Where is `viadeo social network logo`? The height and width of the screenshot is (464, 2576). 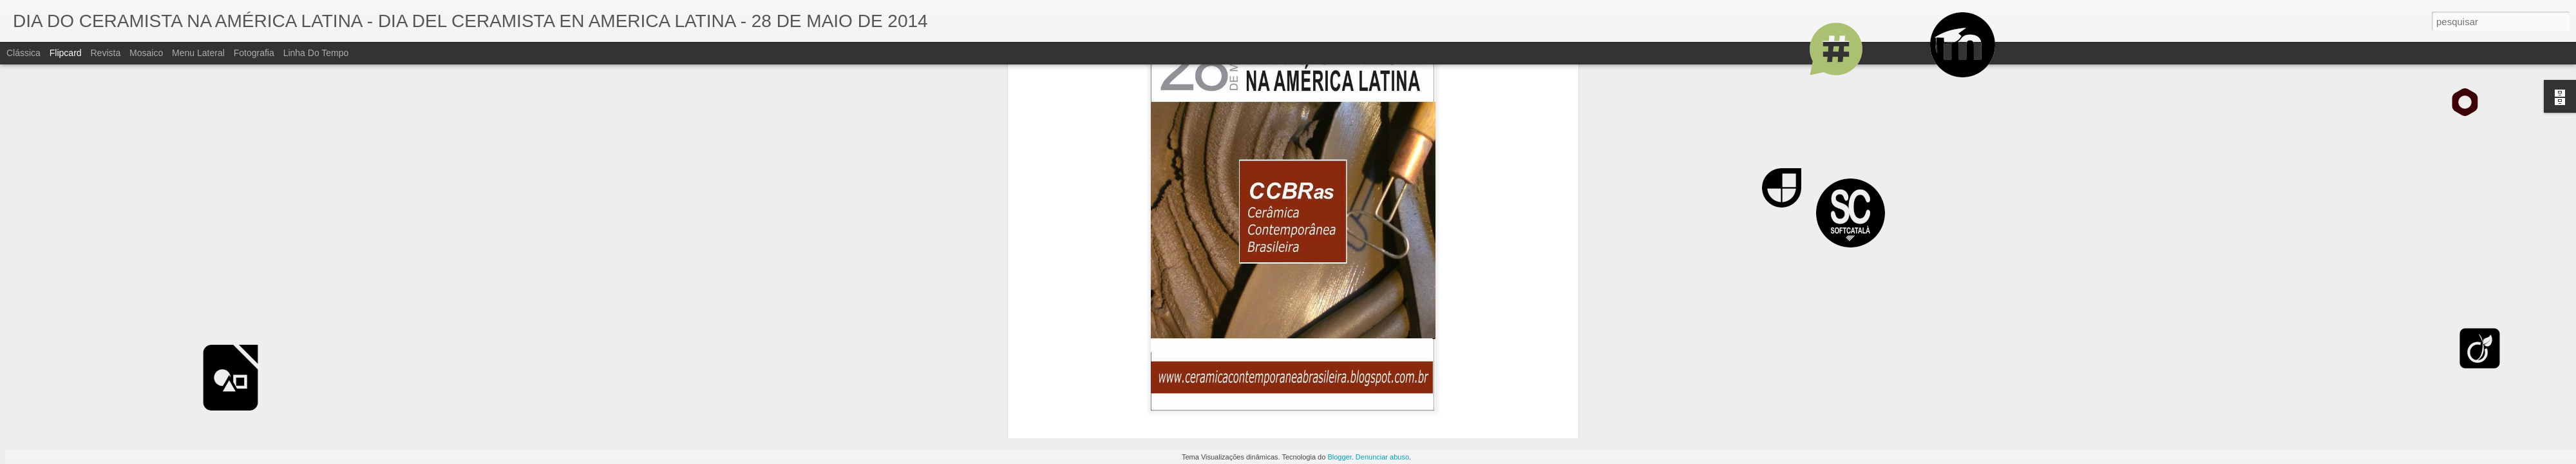
viadeo social network logo is located at coordinates (2479, 348).